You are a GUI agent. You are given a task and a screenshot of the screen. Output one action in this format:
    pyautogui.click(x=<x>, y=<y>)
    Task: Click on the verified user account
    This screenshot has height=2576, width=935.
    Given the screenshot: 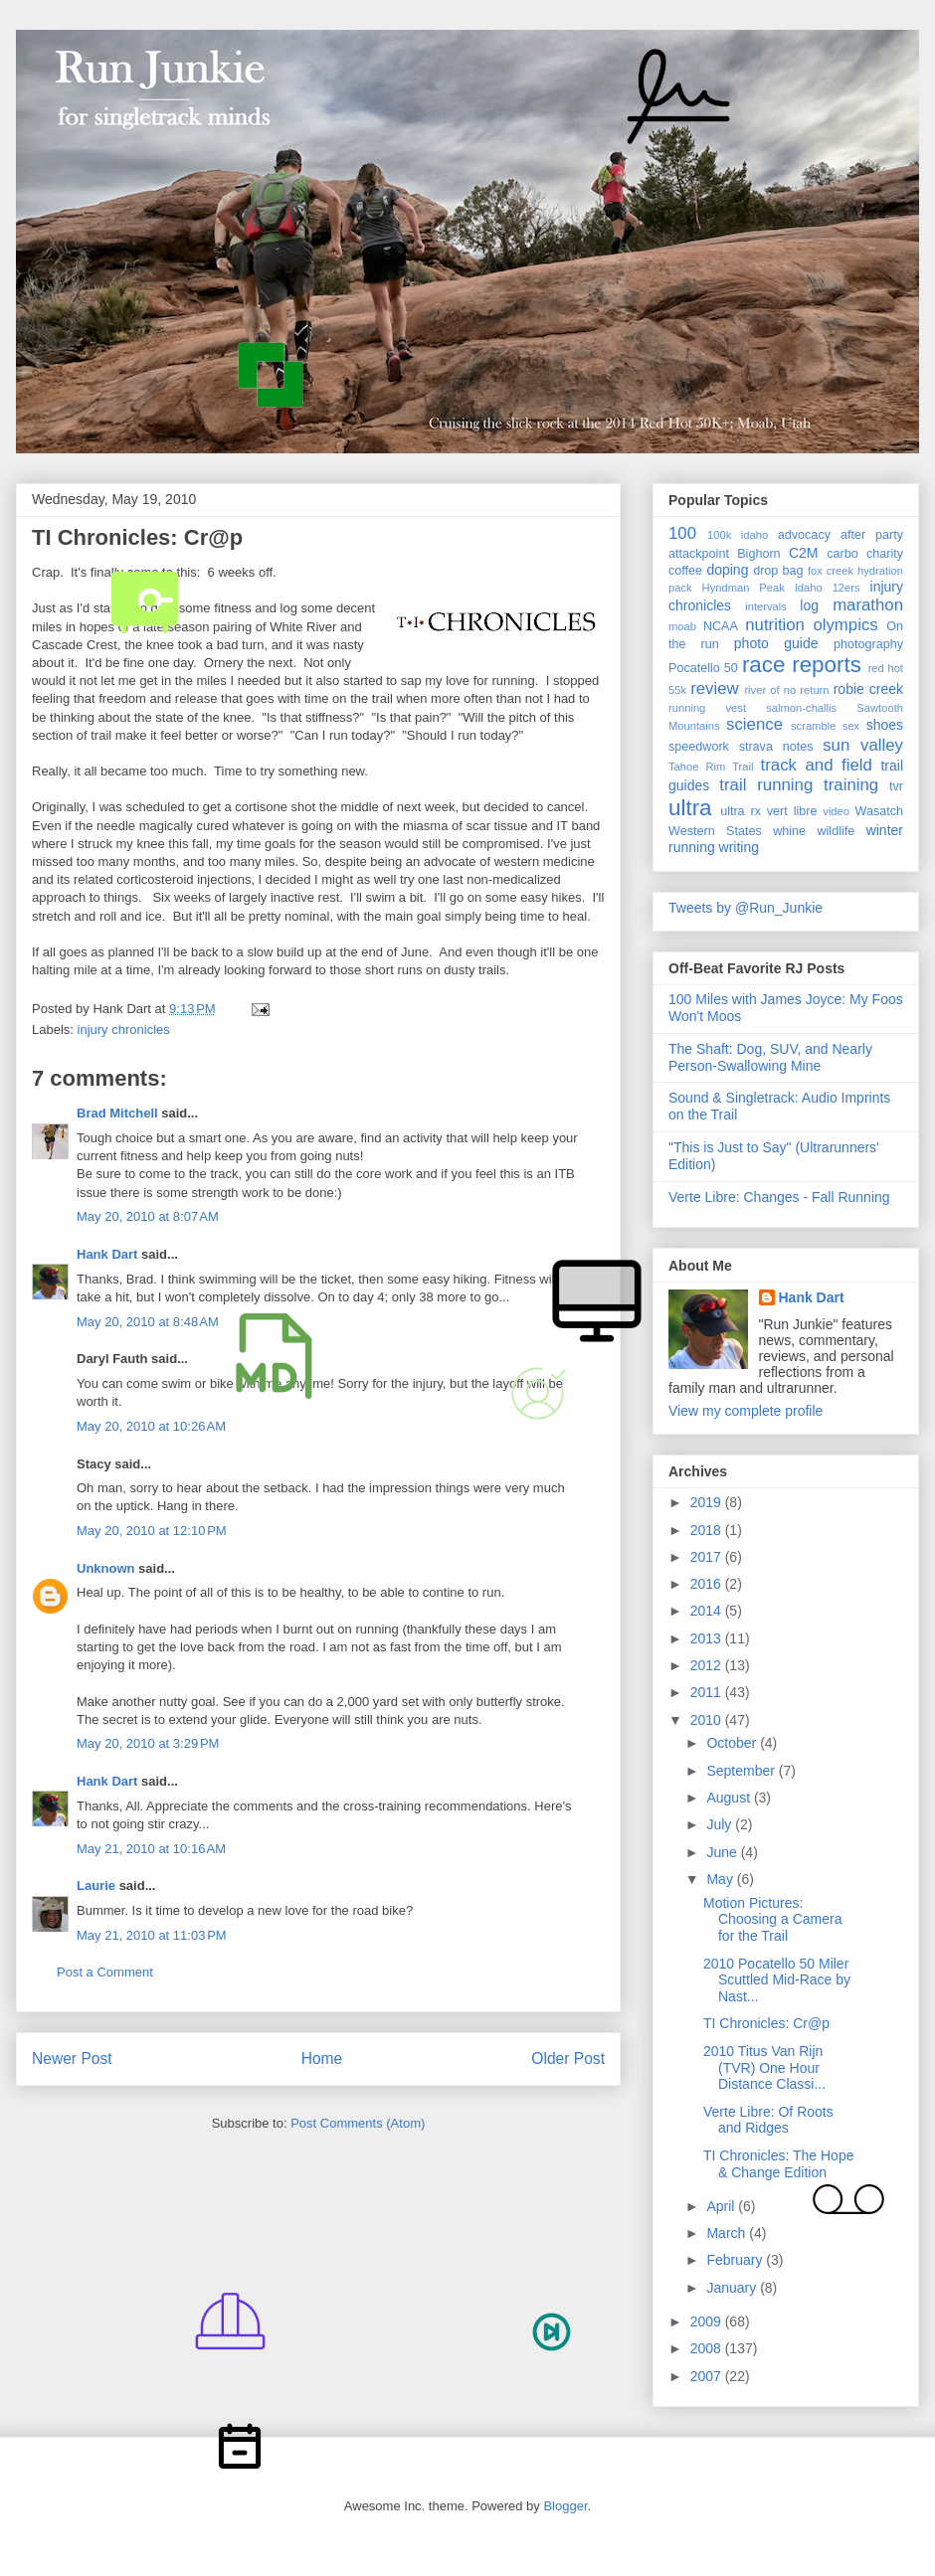 What is the action you would take?
    pyautogui.click(x=537, y=1393)
    